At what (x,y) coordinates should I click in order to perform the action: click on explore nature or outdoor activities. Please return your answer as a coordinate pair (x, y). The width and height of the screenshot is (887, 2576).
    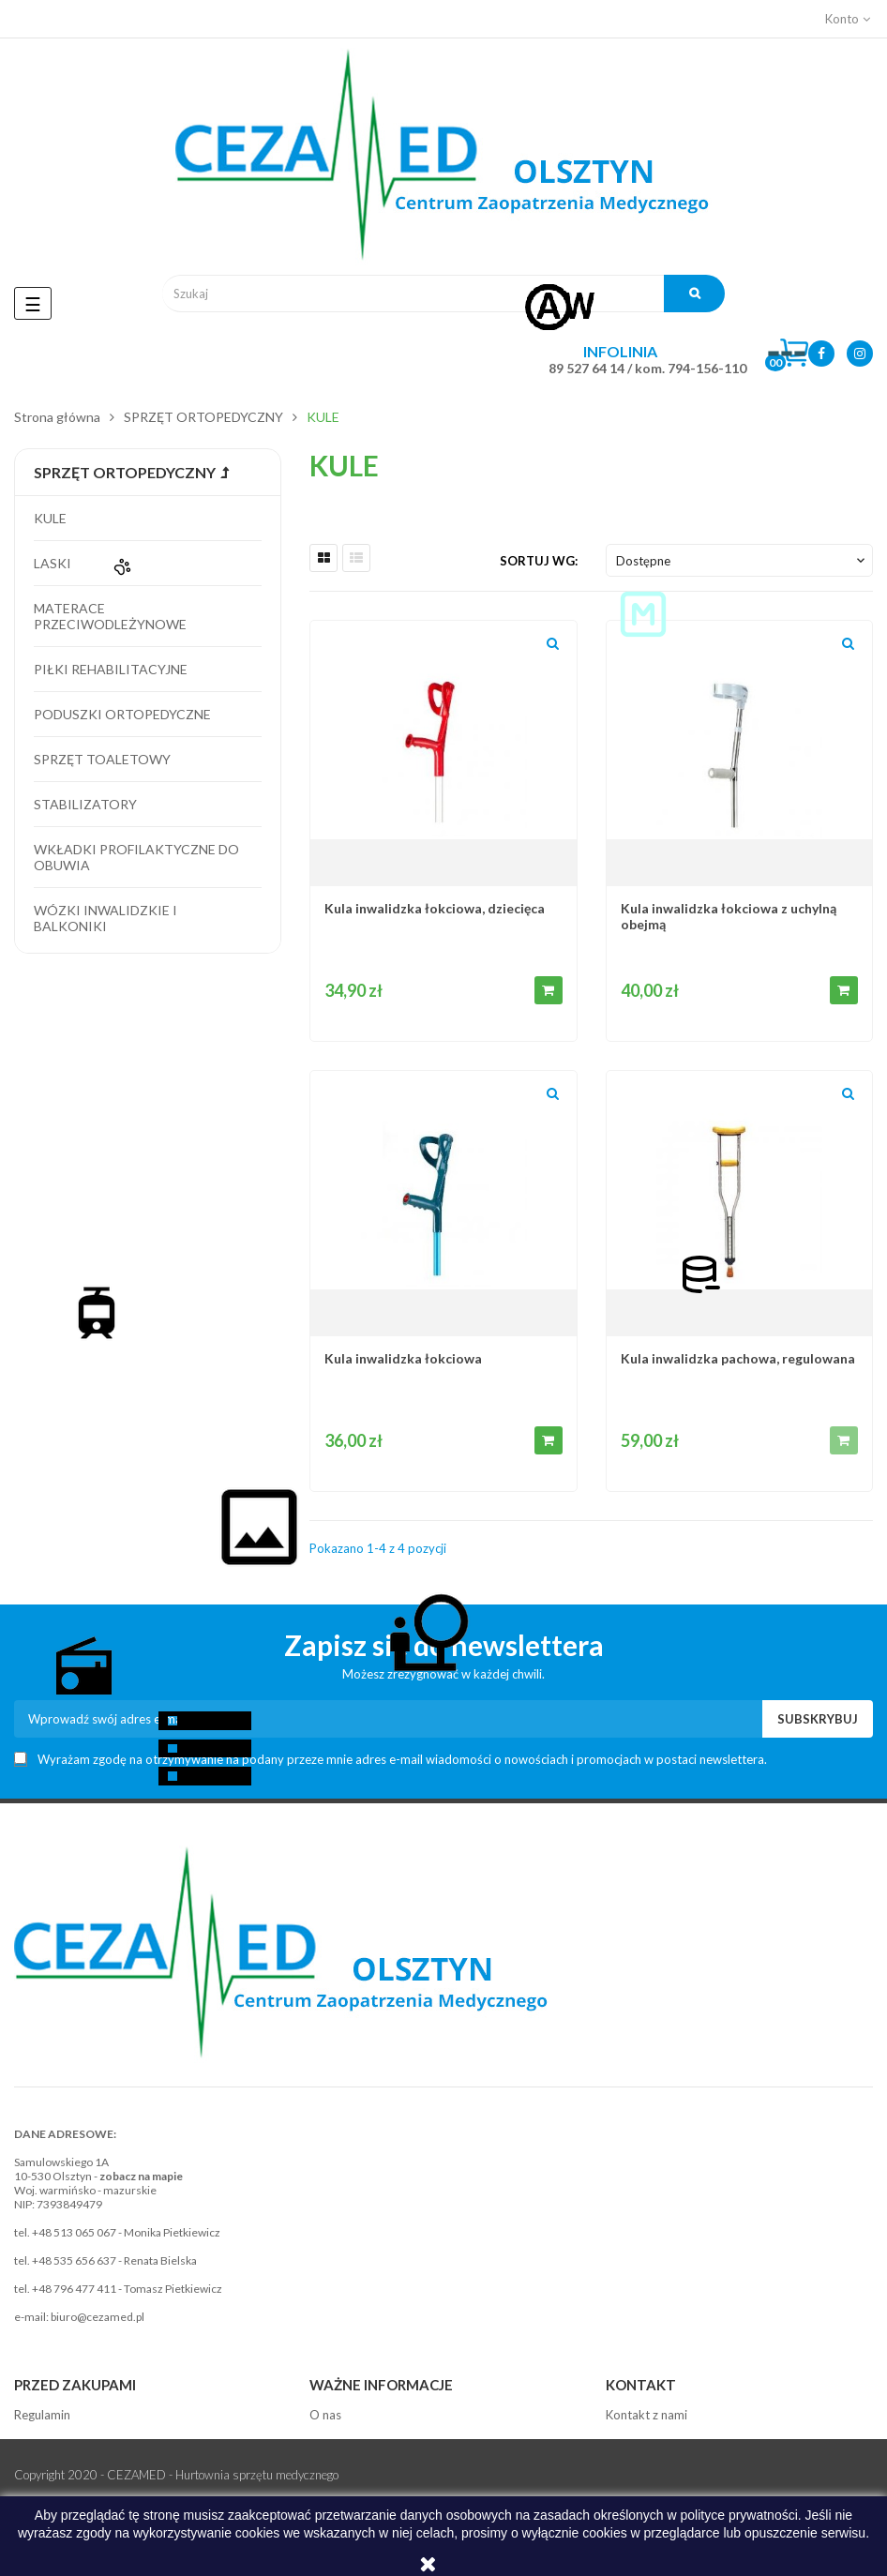
    Looking at the image, I should click on (428, 1632).